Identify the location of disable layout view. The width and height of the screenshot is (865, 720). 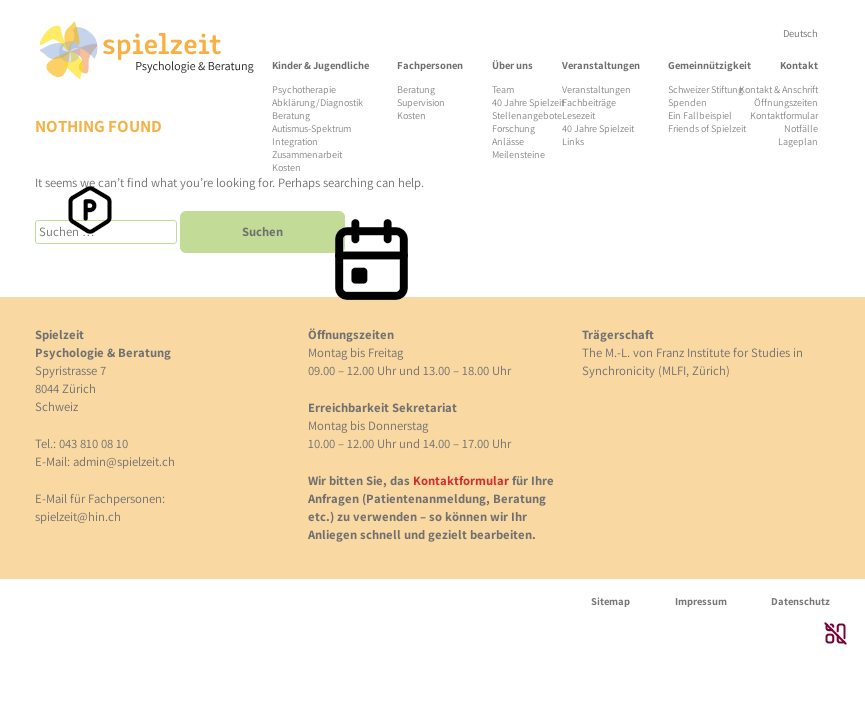
(835, 633).